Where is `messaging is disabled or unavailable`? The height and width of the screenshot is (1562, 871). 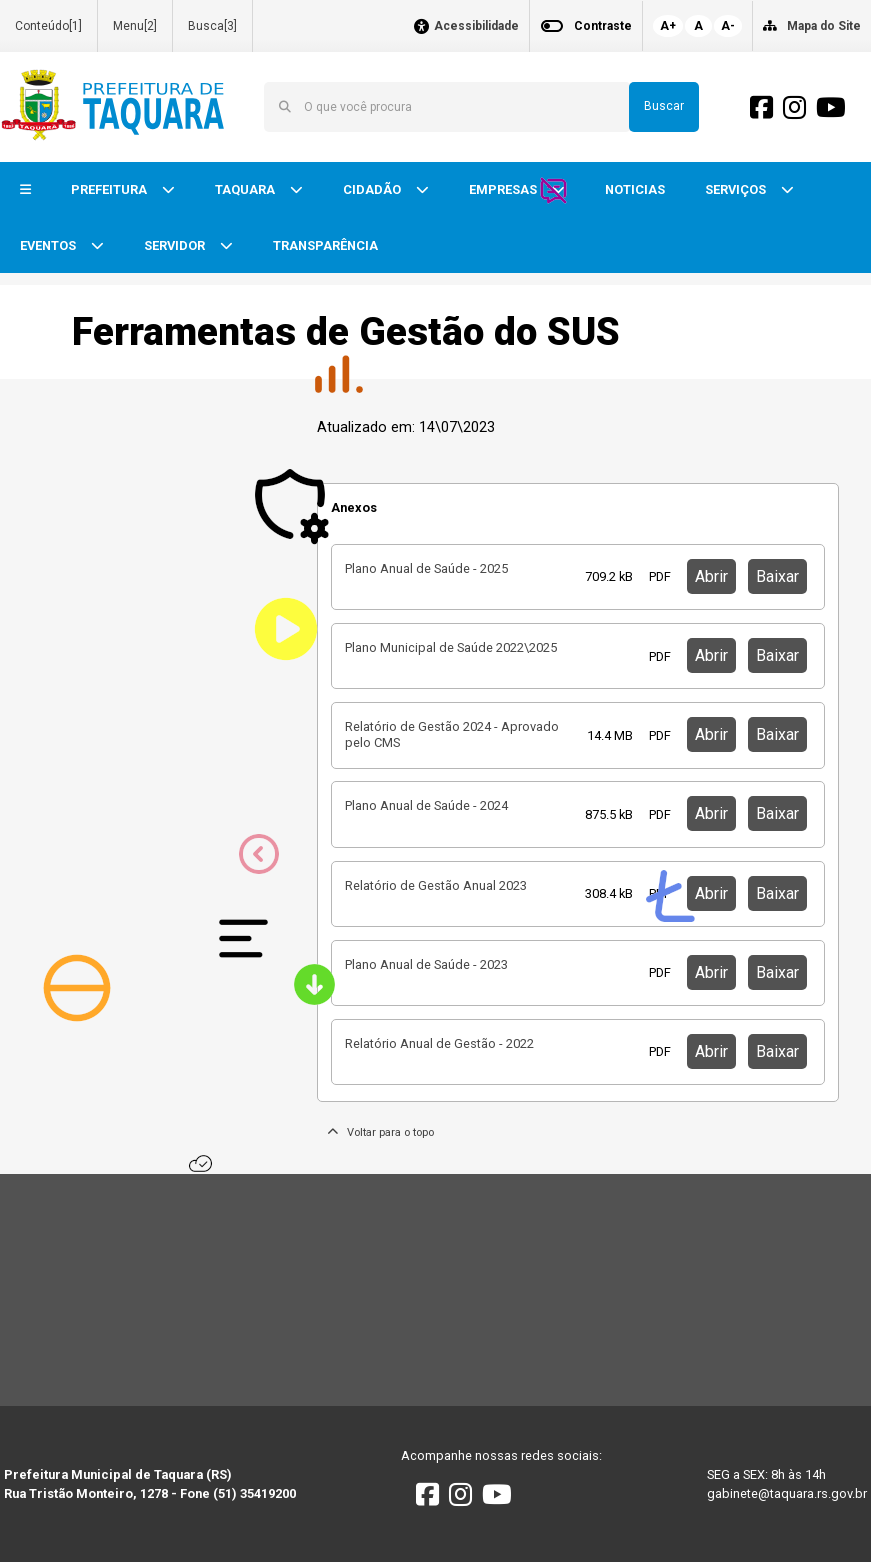 messaging is disabled or unavailable is located at coordinates (553, 190).